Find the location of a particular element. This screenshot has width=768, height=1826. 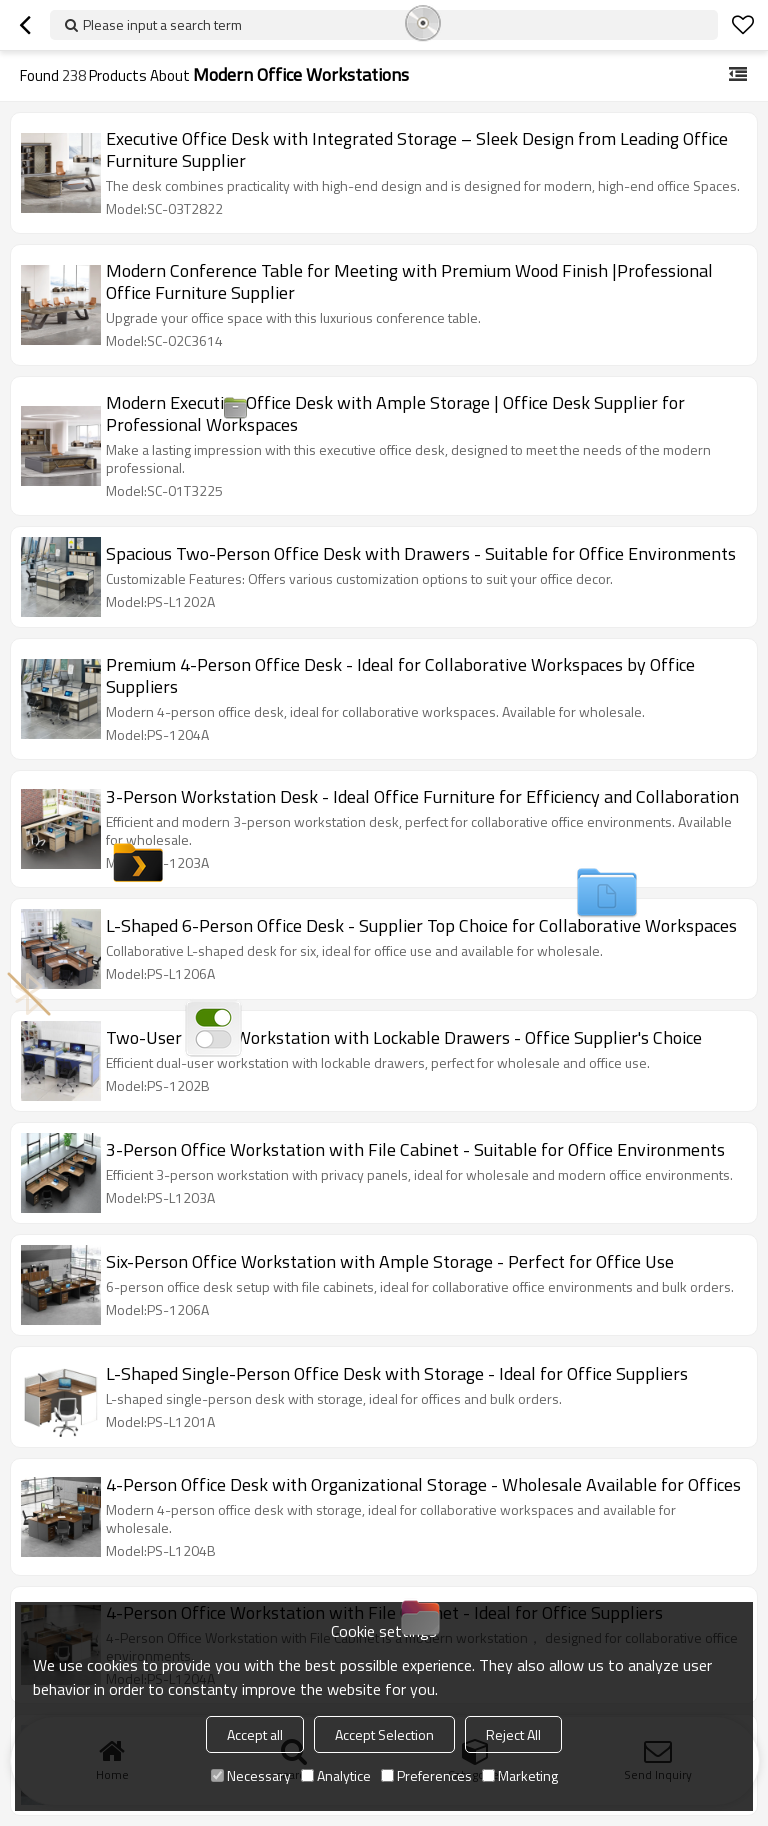

indicates bluetooth is turned off or disabled is located at coordinates (29, 994).